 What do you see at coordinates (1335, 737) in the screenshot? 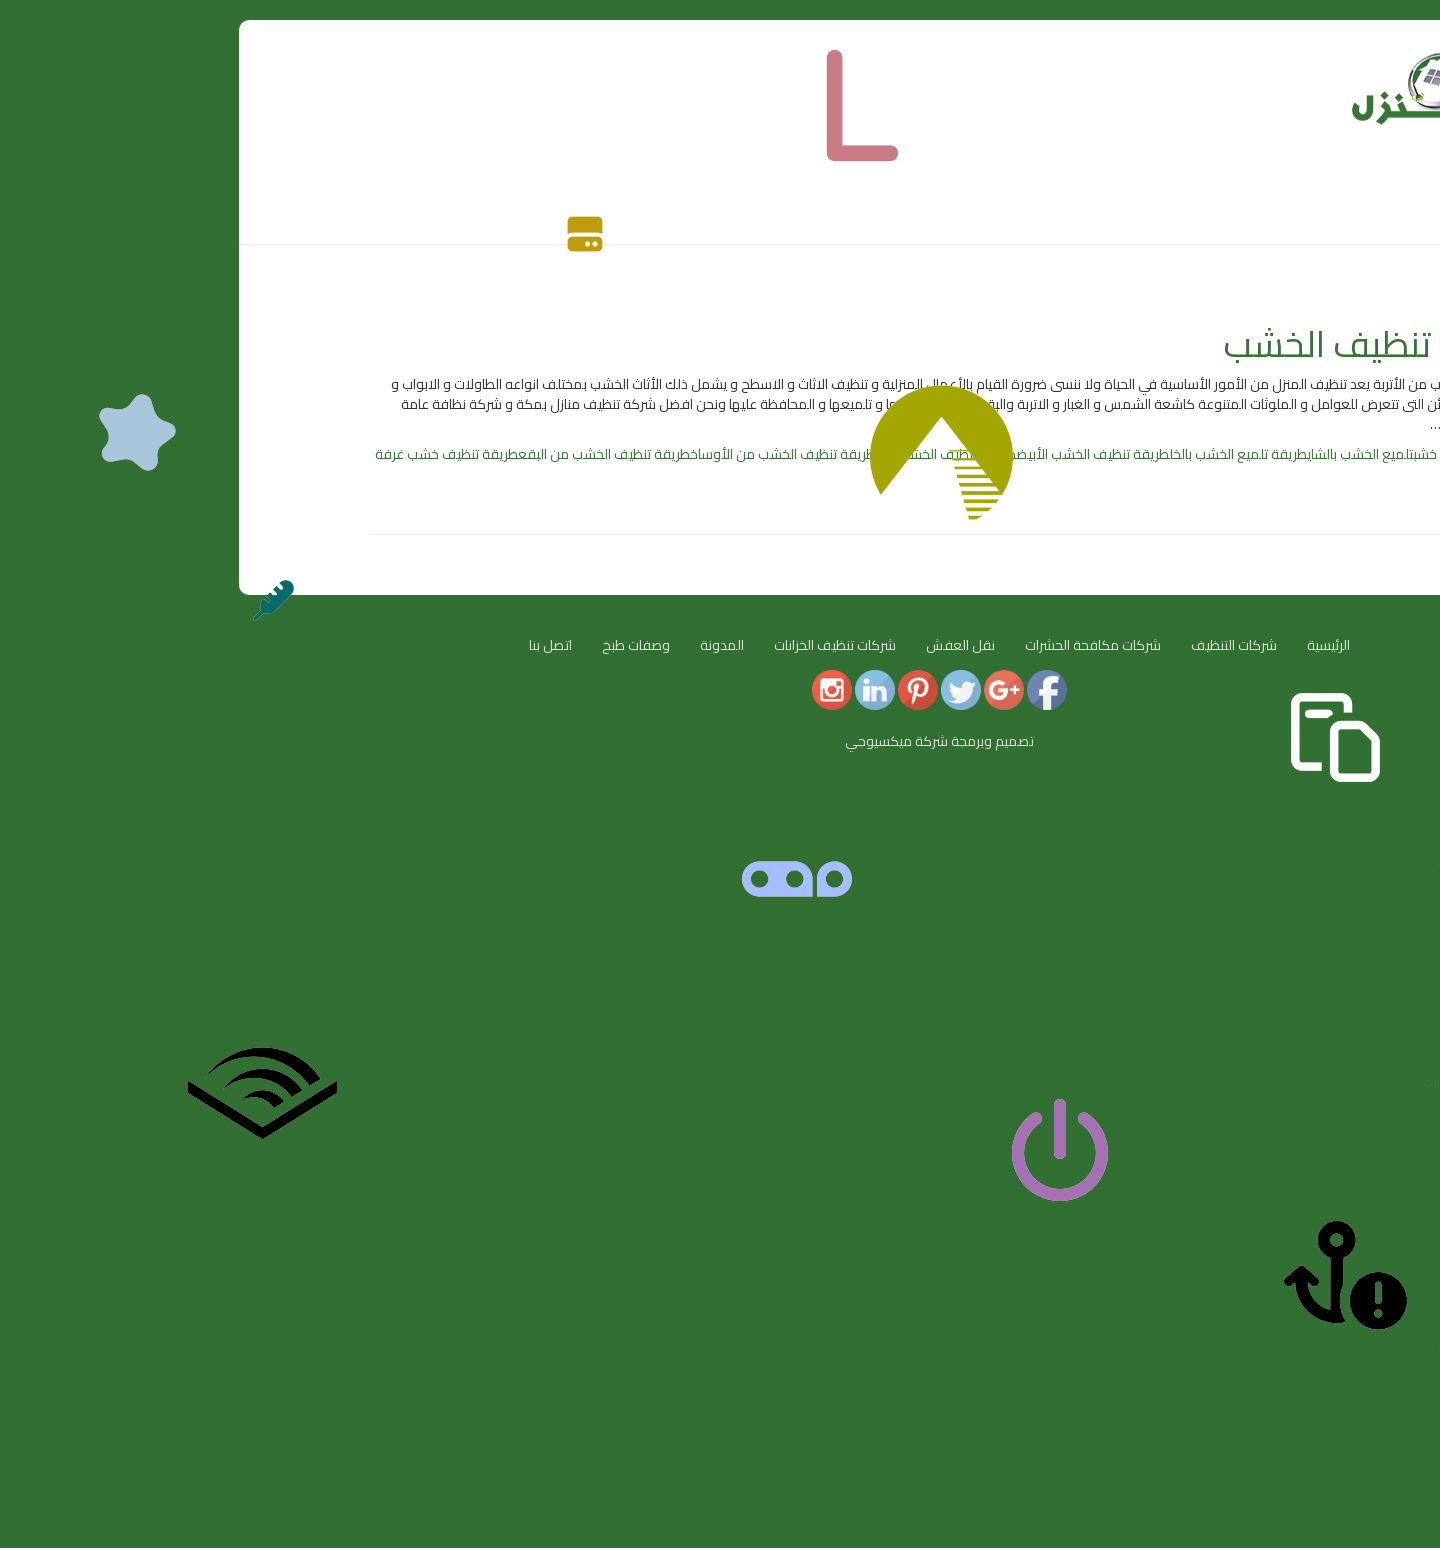
I see `copy file to clipboard` at bounding box center [1335, 737].